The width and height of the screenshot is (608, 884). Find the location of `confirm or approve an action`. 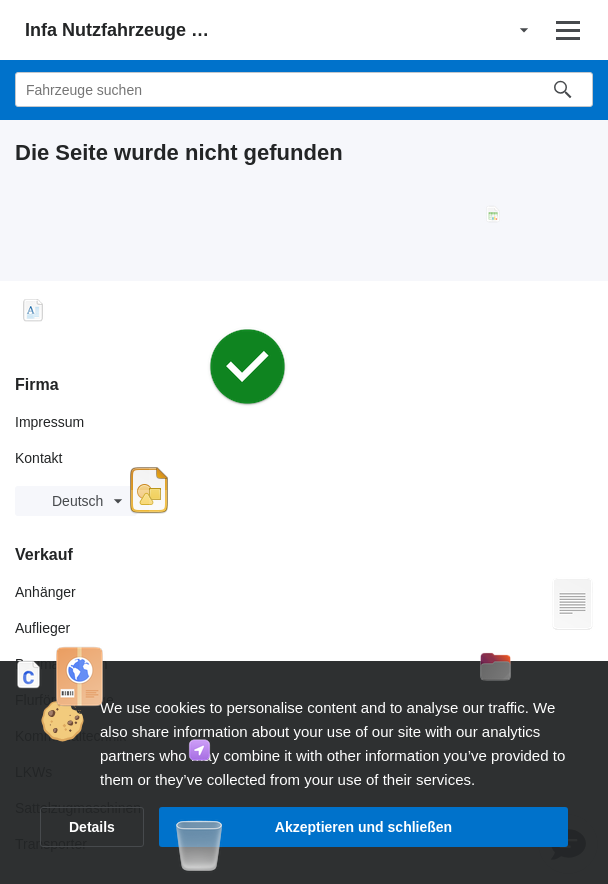

confirm or approve an action is located at coordinates (247, 366).